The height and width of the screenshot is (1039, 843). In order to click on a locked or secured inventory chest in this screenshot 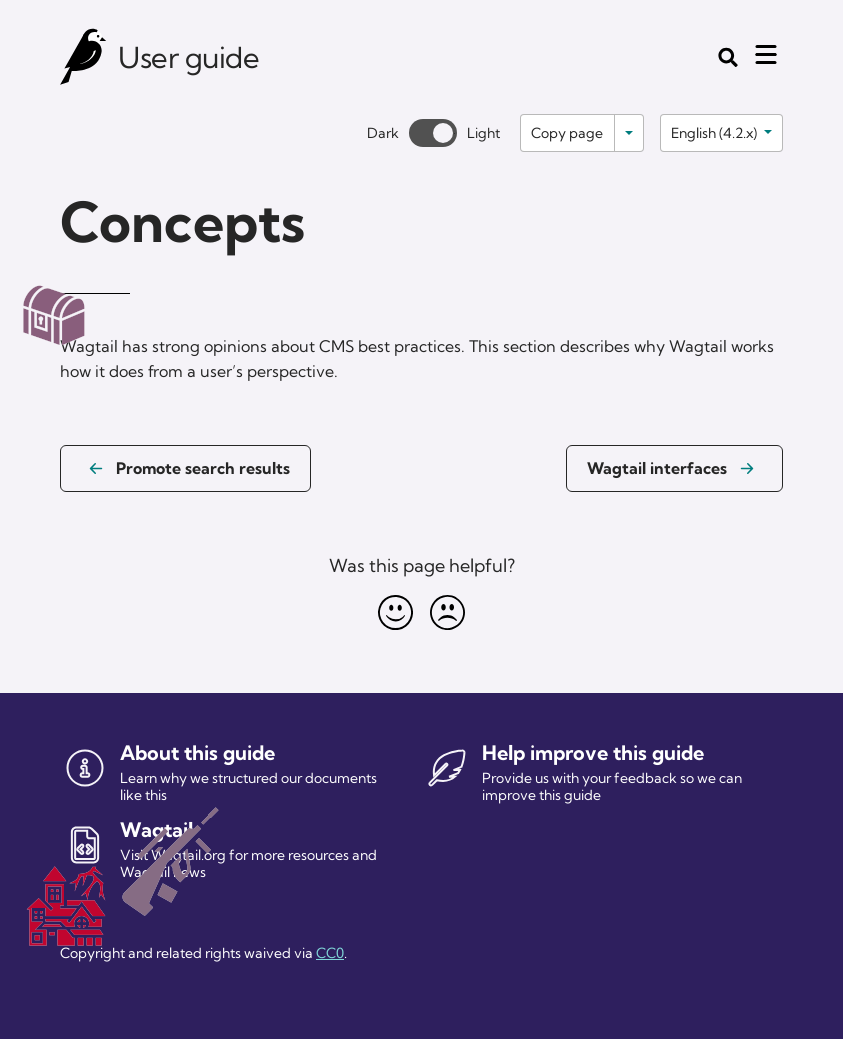, I will do `click(54, 316)`.